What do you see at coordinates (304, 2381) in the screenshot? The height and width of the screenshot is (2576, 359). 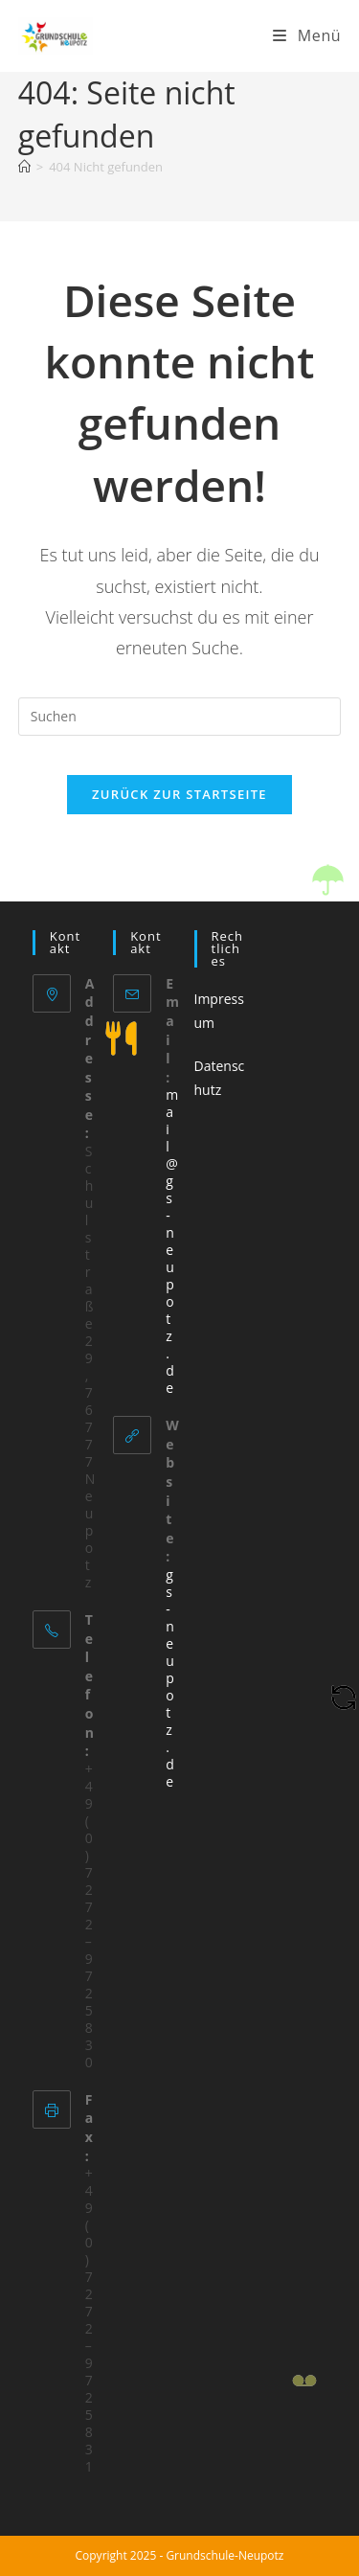 I see `indicates audio or video recording in progress` at bounding box center [304, 2381].